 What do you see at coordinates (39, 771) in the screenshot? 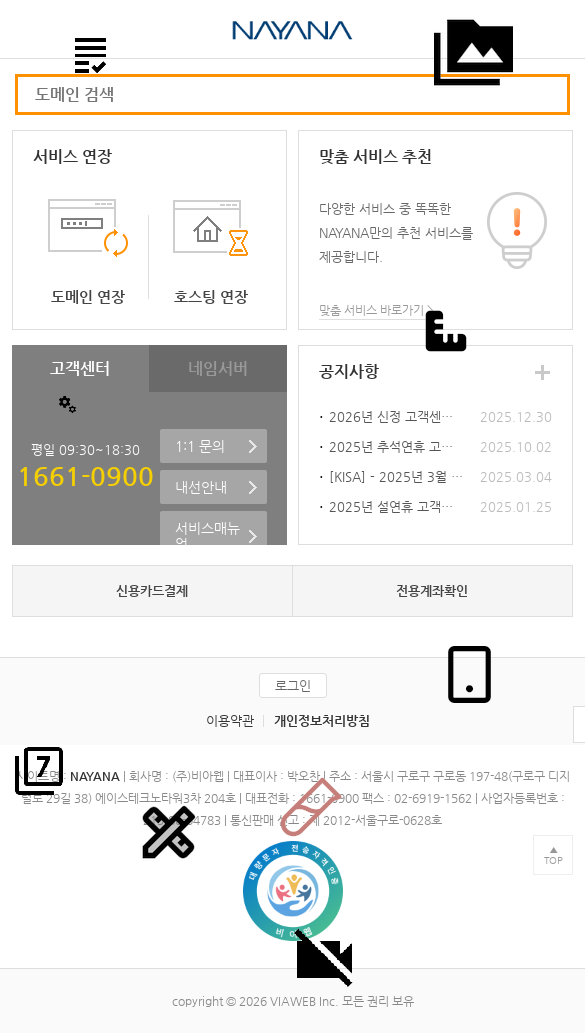
I see `indicates 7 items or notifications` at bounding box center [39, 771].